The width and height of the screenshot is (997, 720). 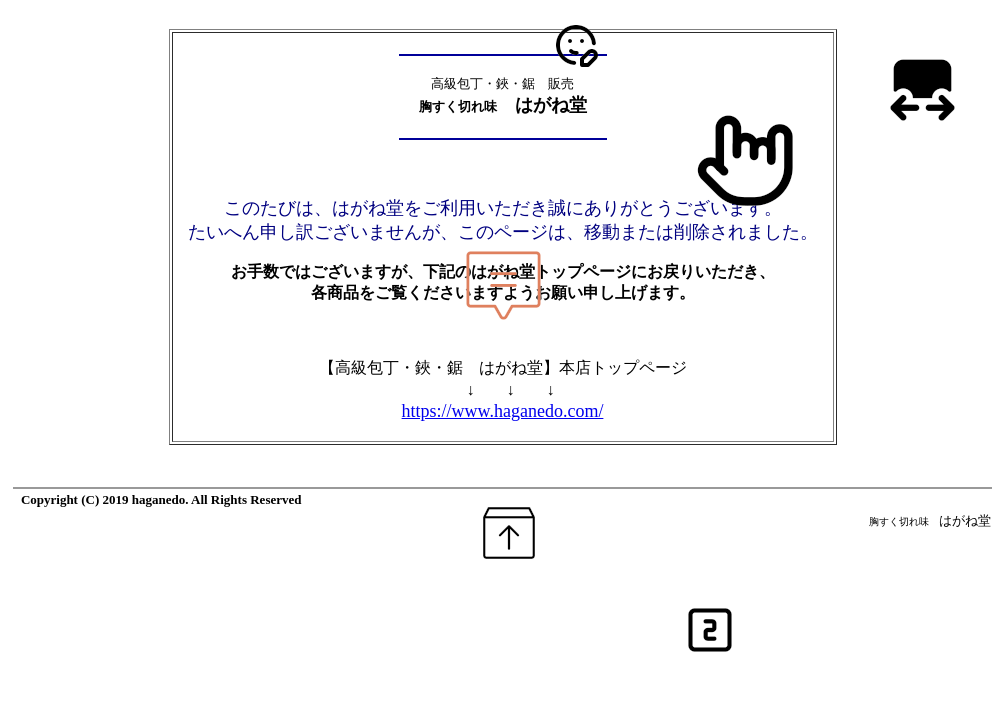 What do you see at coordinates (503, 282) in the screenshot?
I see `open chat or messaging` at bounding box center [503, 282].